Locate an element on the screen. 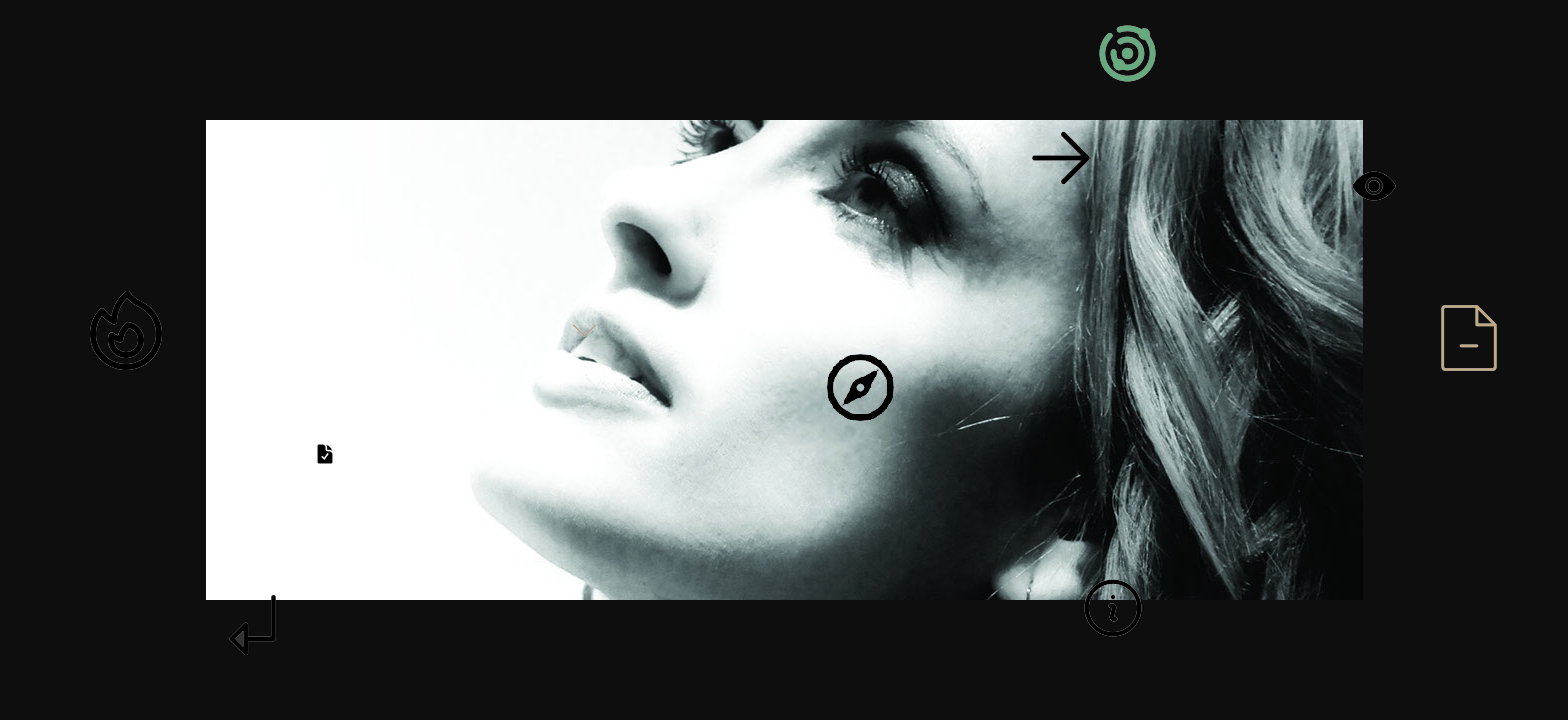  view more information or details is located at coordinates (1113, 608).